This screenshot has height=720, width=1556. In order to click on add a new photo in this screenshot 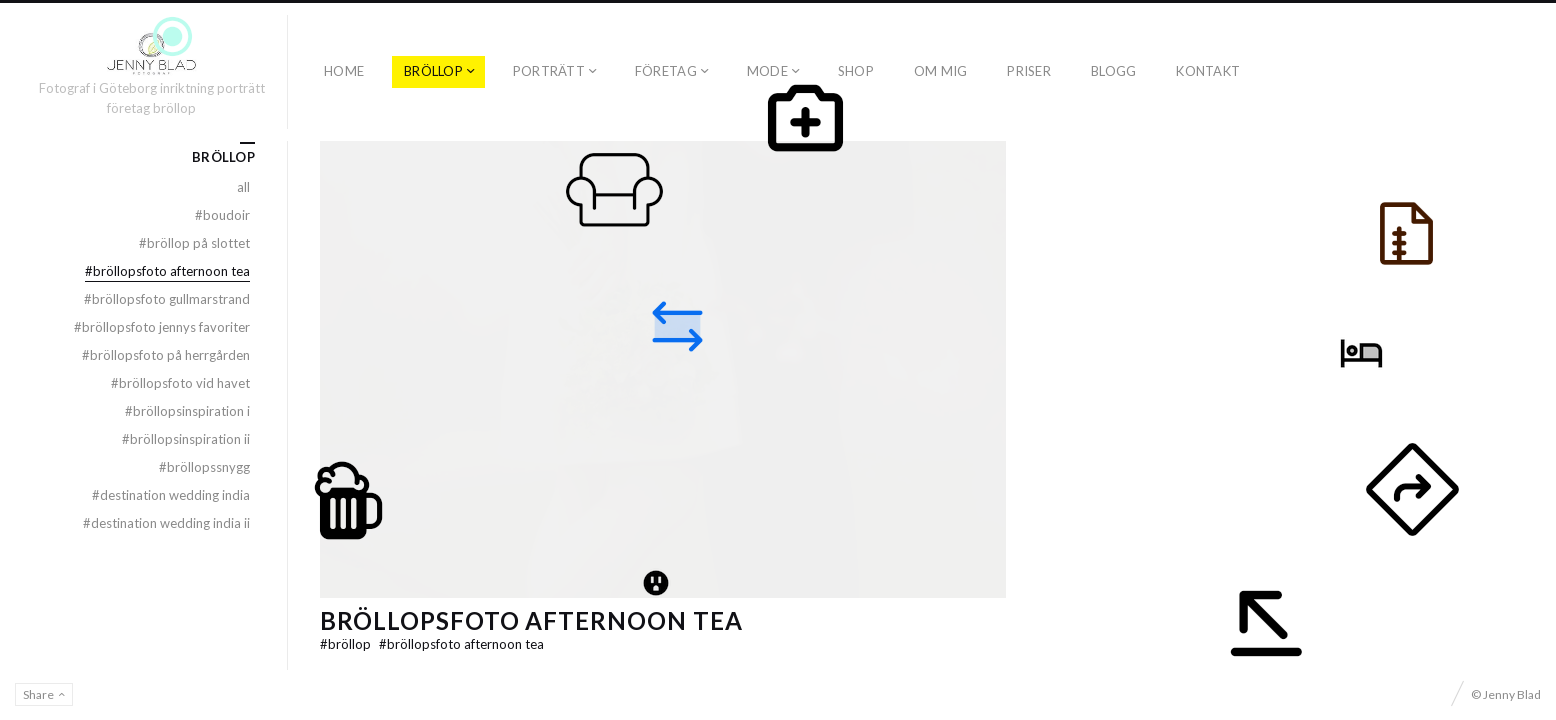, I will do `click(805, 119)`.